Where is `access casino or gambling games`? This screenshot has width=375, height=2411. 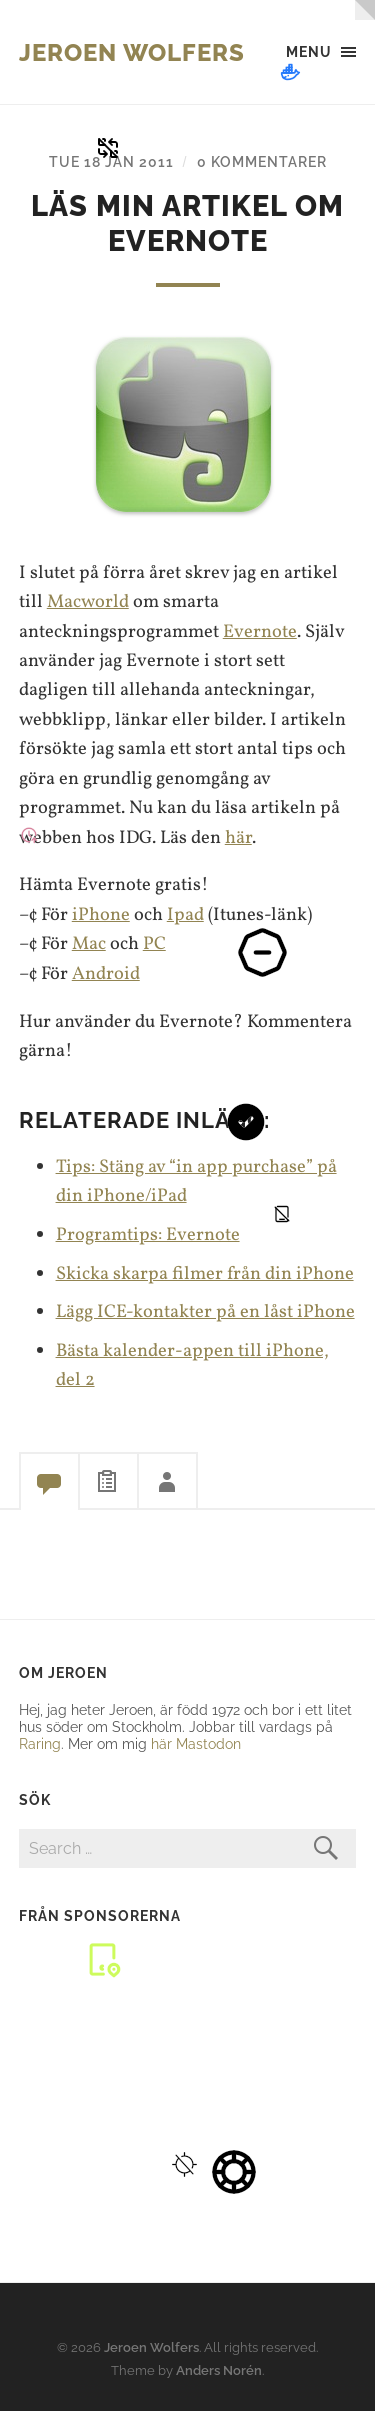 access casino or gambling games is located at coordinates (234, 2172).